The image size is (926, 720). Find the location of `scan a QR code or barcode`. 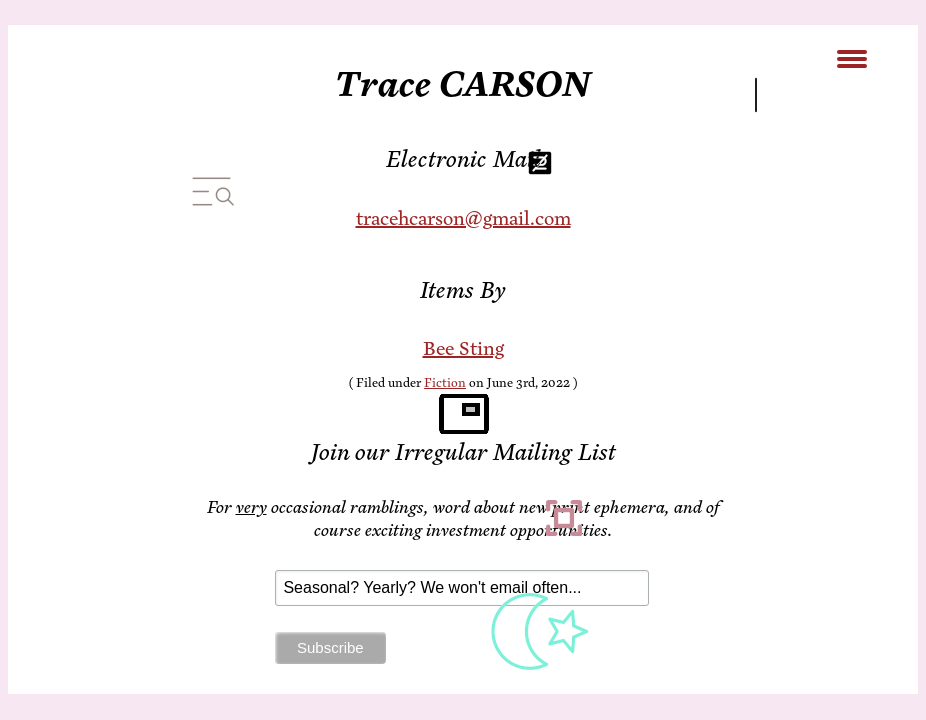

scan a QR code or barcode is located at coordinates (564, 518).